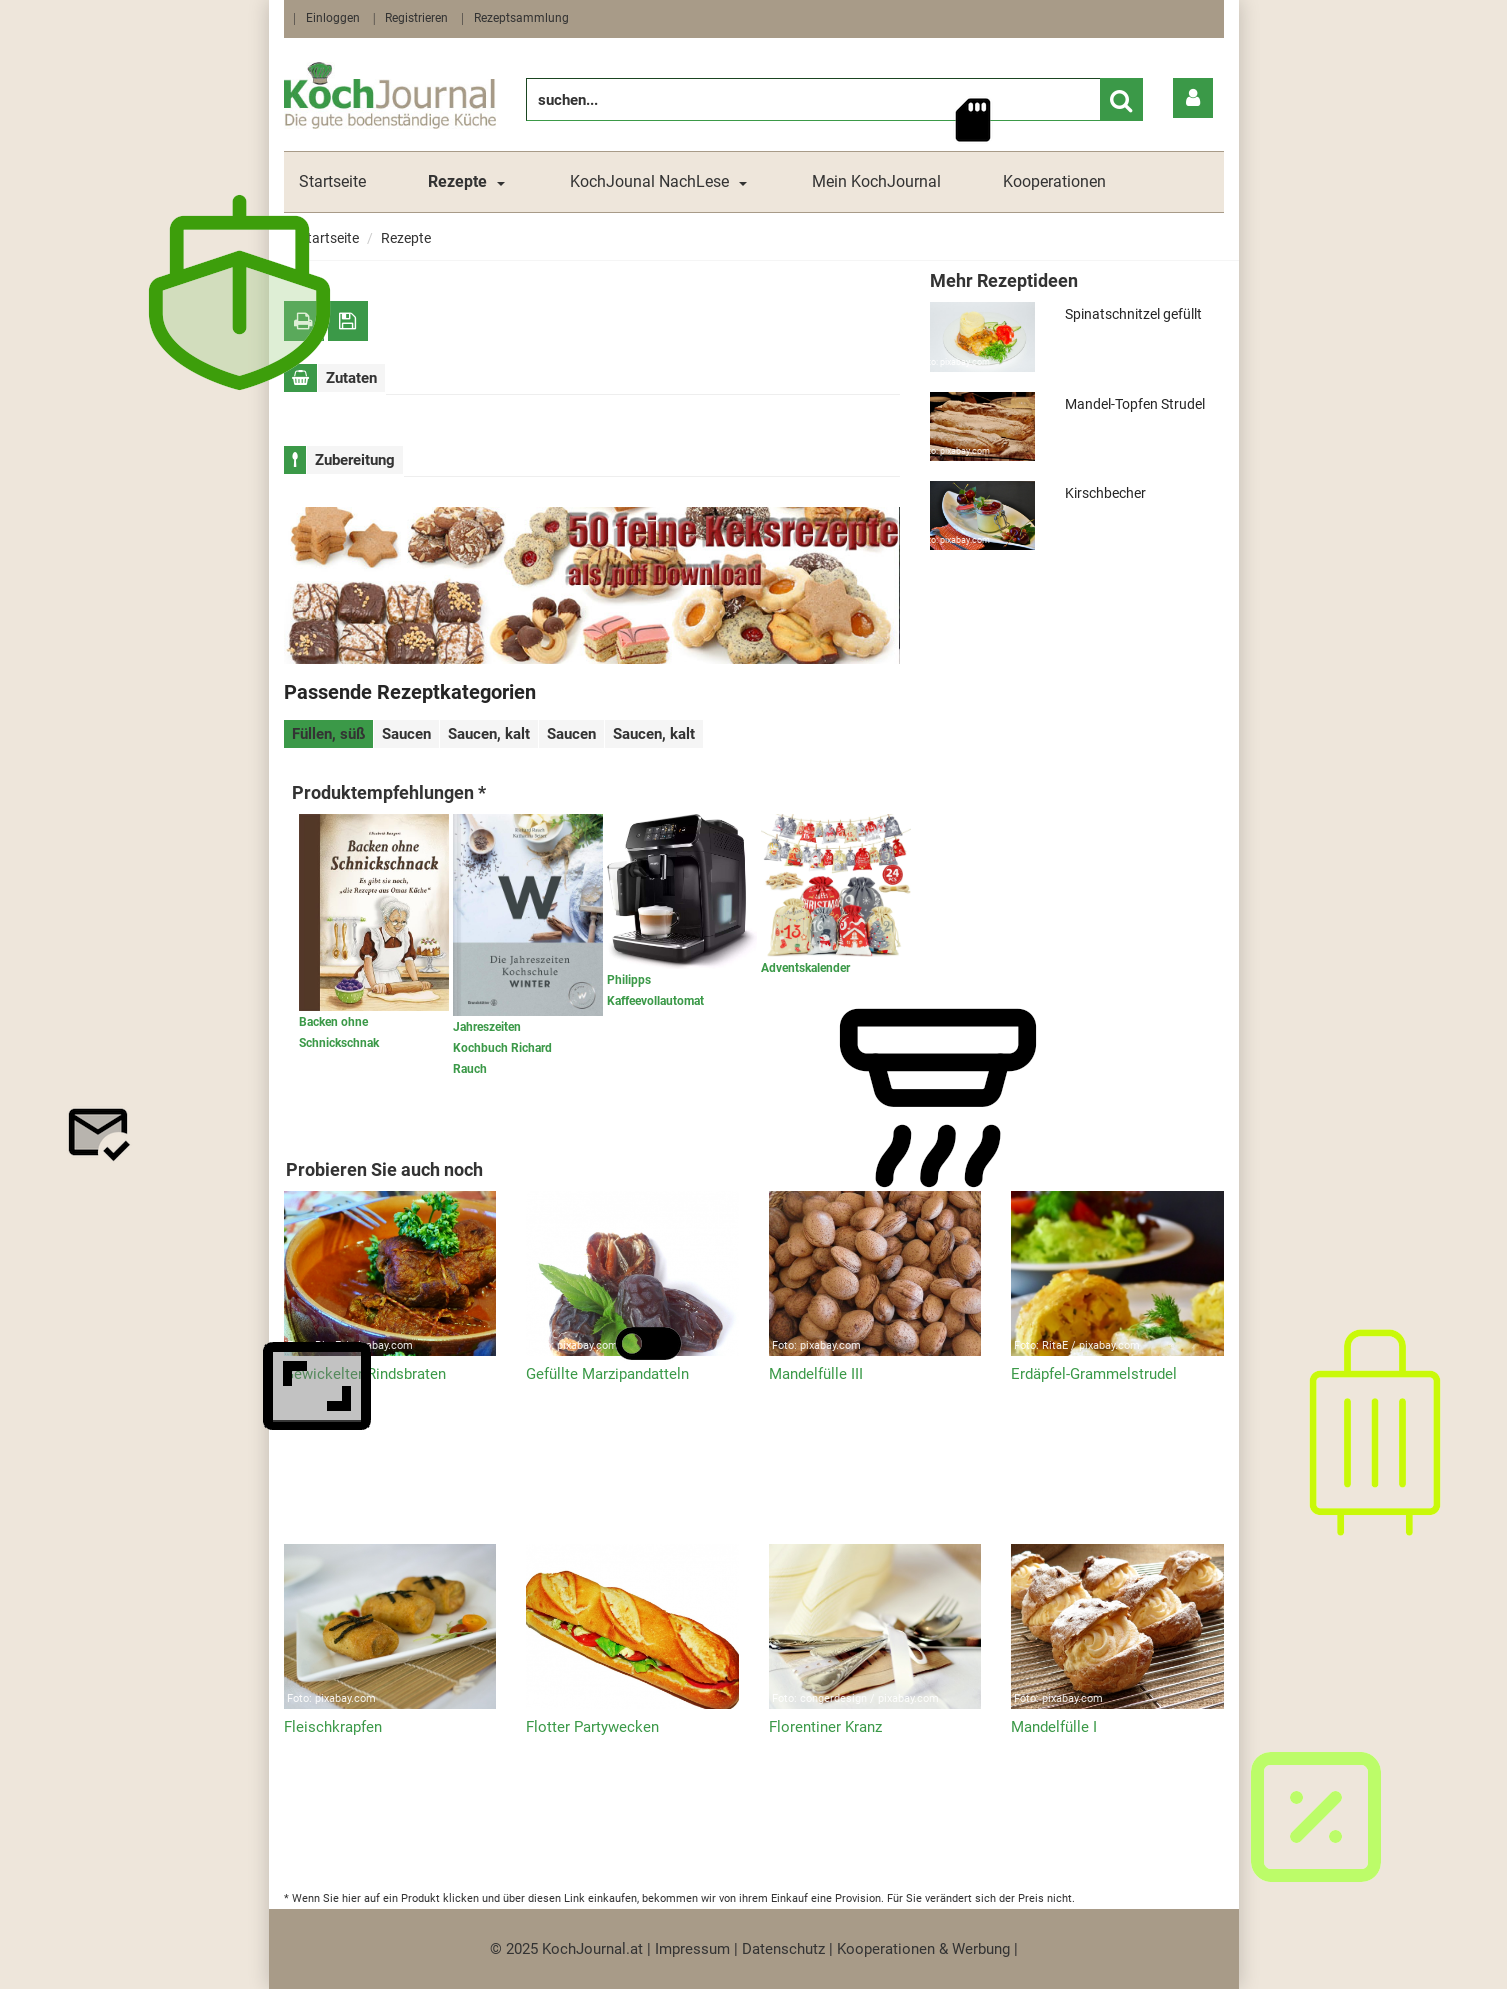  I want to click on toggle switch in off position, so click(648, 1343).